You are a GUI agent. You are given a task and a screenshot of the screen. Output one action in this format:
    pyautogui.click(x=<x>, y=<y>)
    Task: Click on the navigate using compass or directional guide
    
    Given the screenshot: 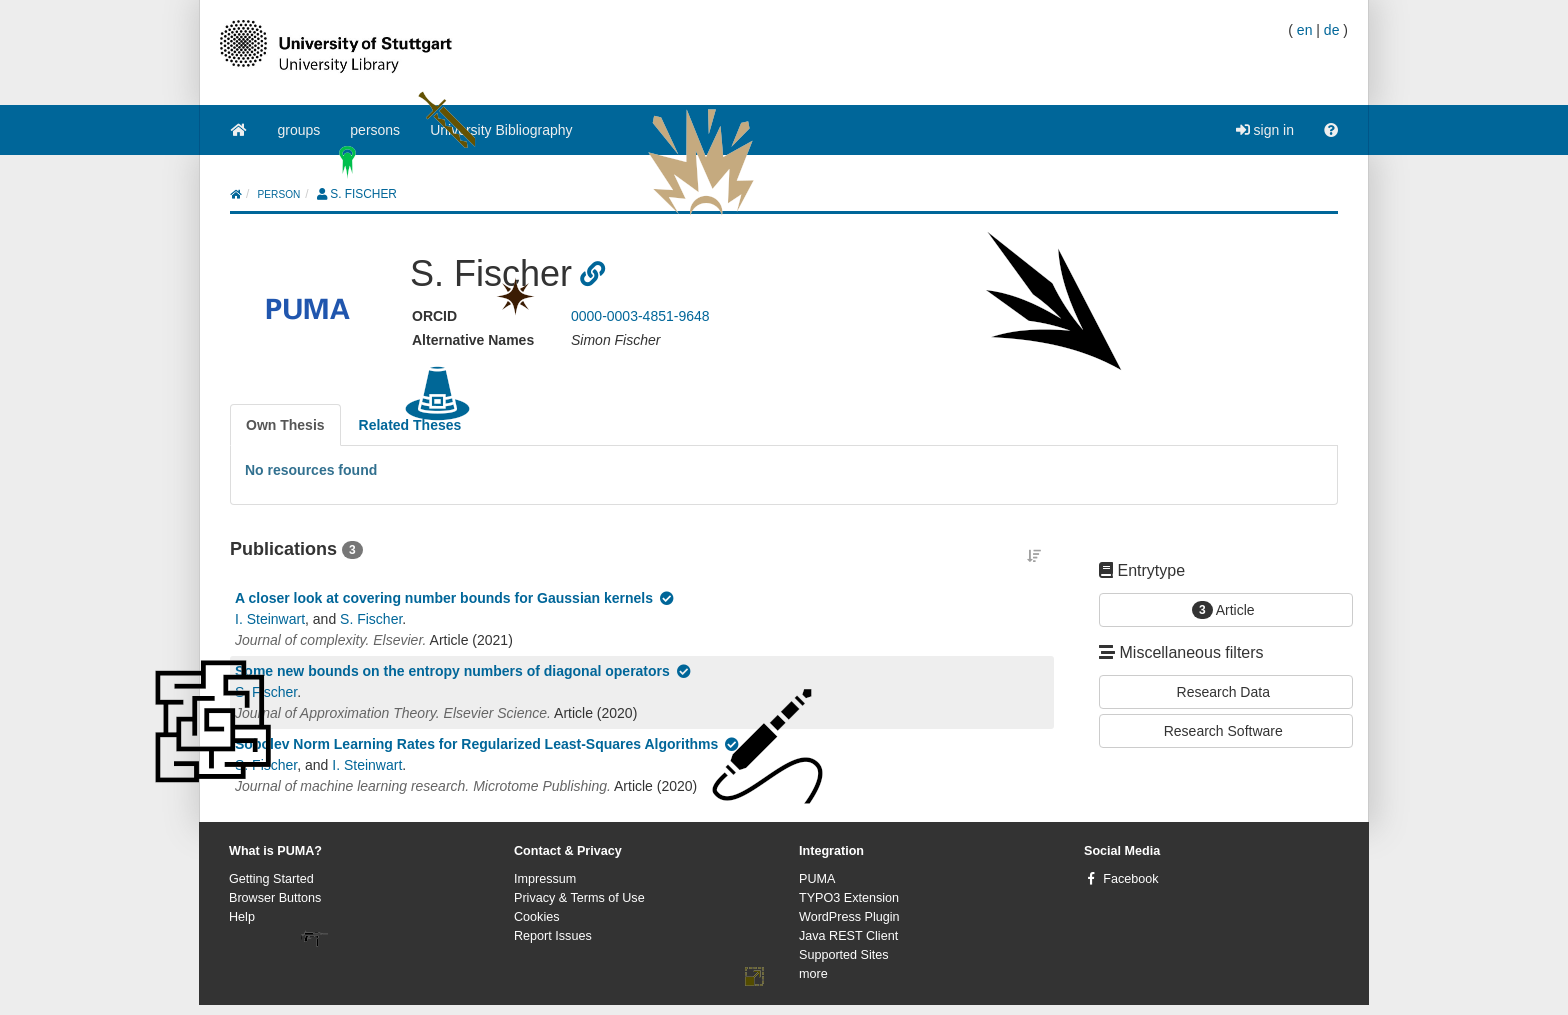 What is the action you would take?
    pyautogui.click(x=515, y=296)
    